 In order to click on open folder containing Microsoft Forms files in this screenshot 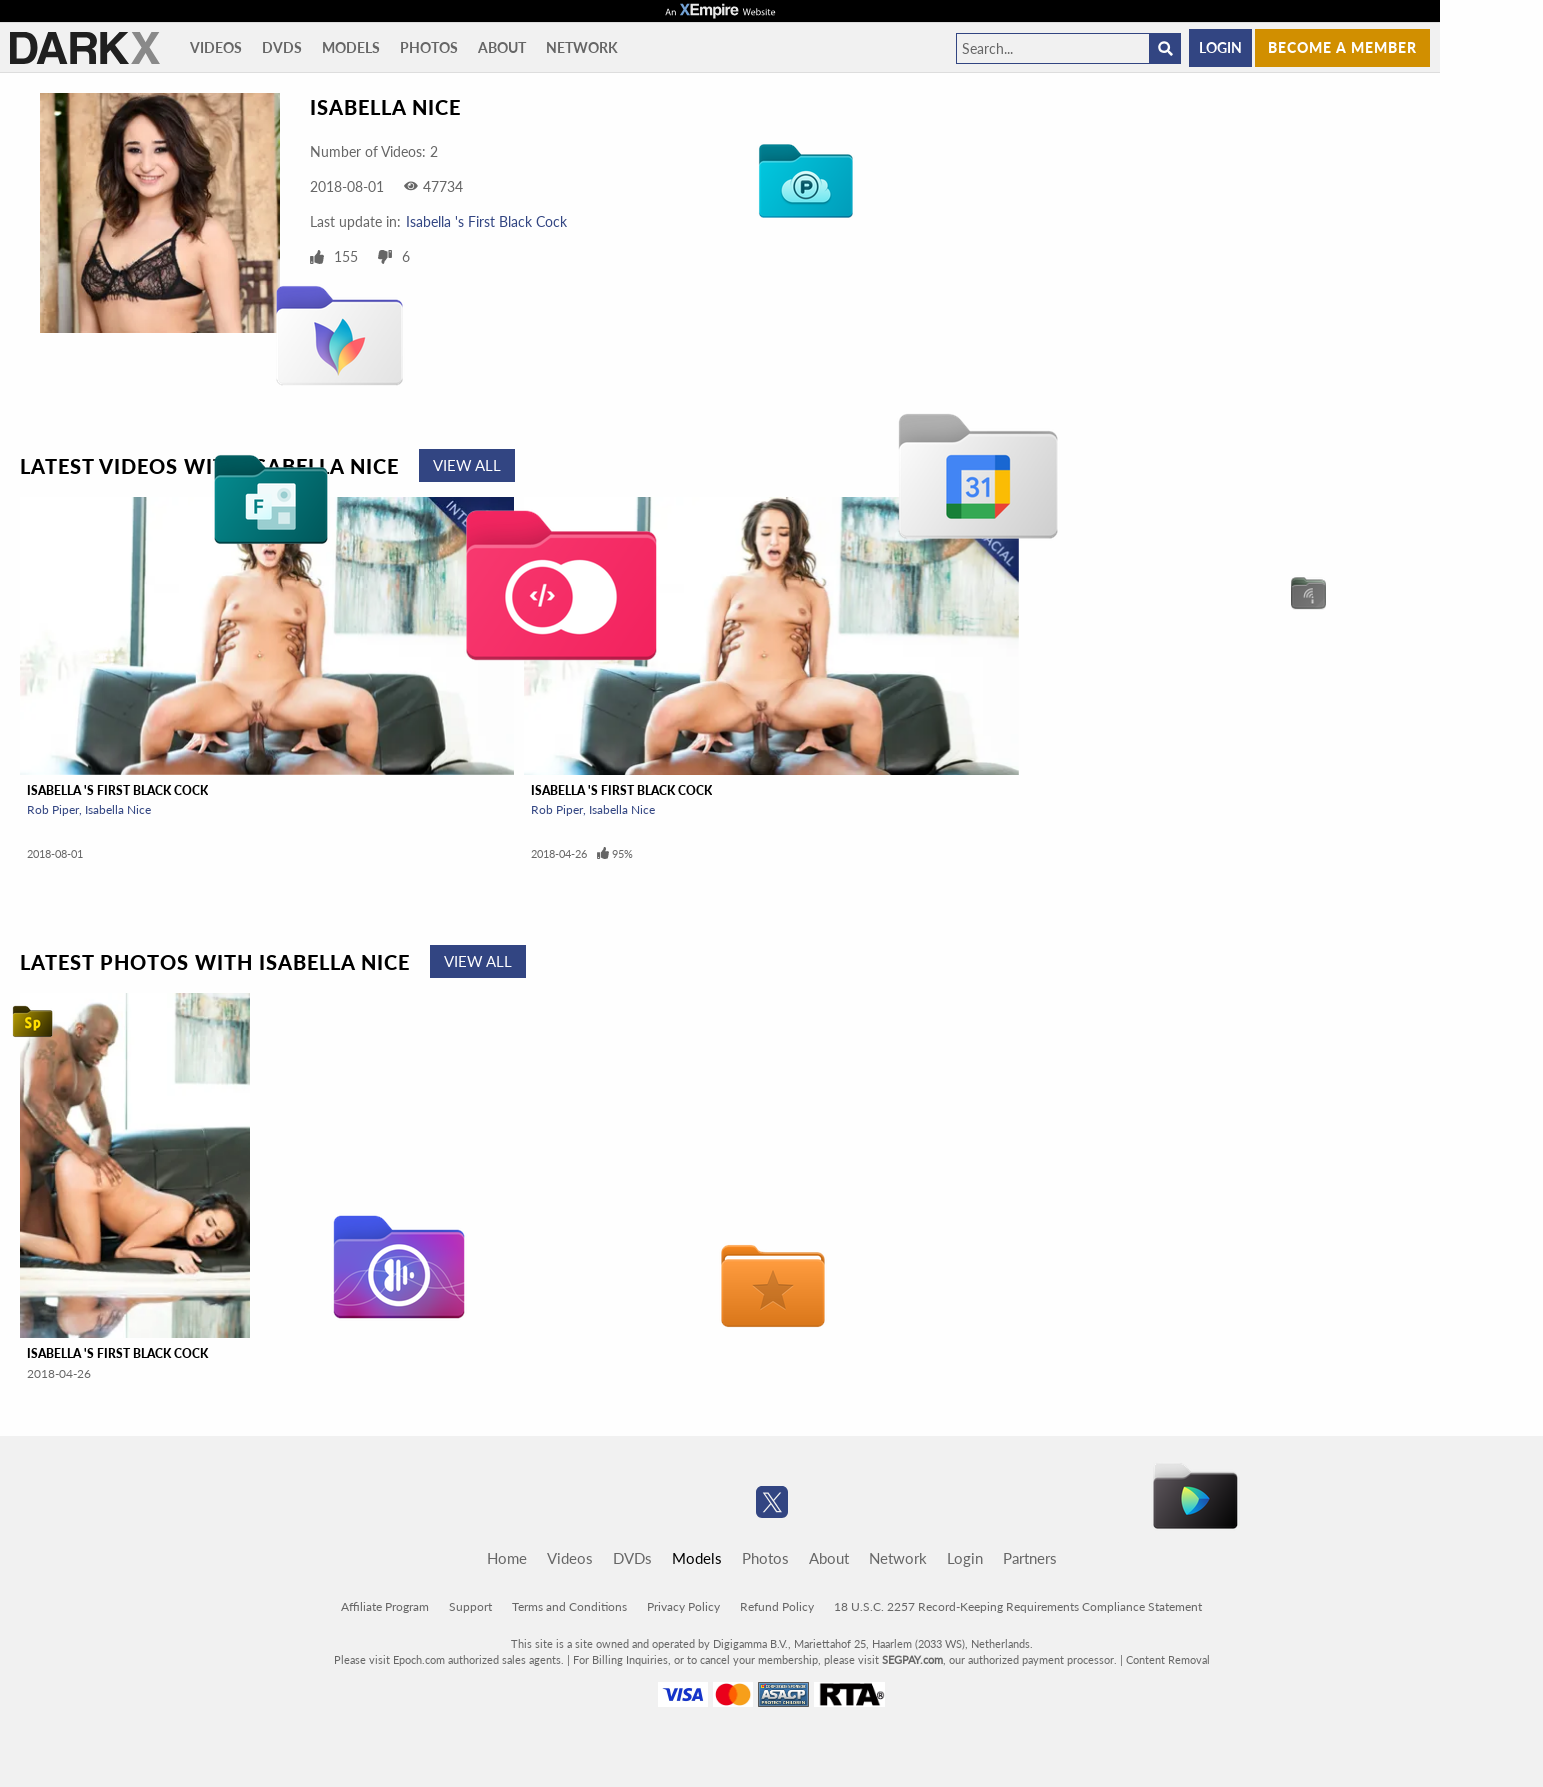, I will do `click(270, 502)`.